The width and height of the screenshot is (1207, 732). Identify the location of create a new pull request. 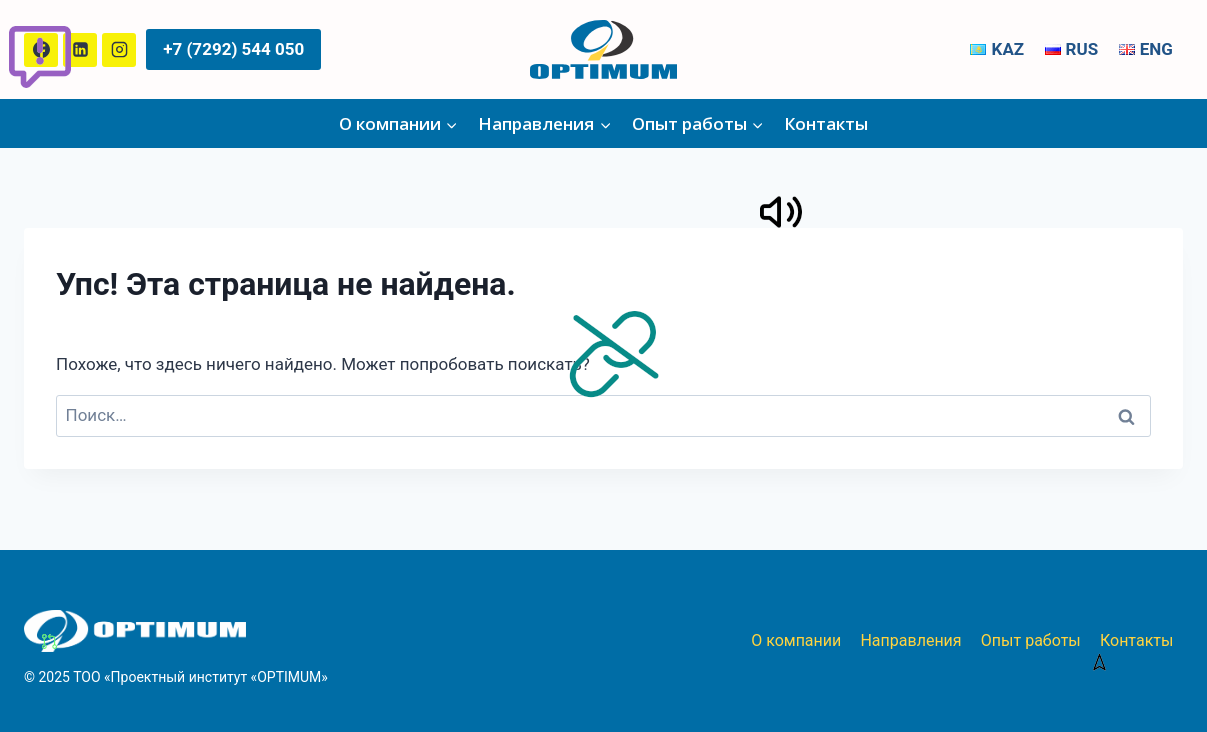
(49, 641).